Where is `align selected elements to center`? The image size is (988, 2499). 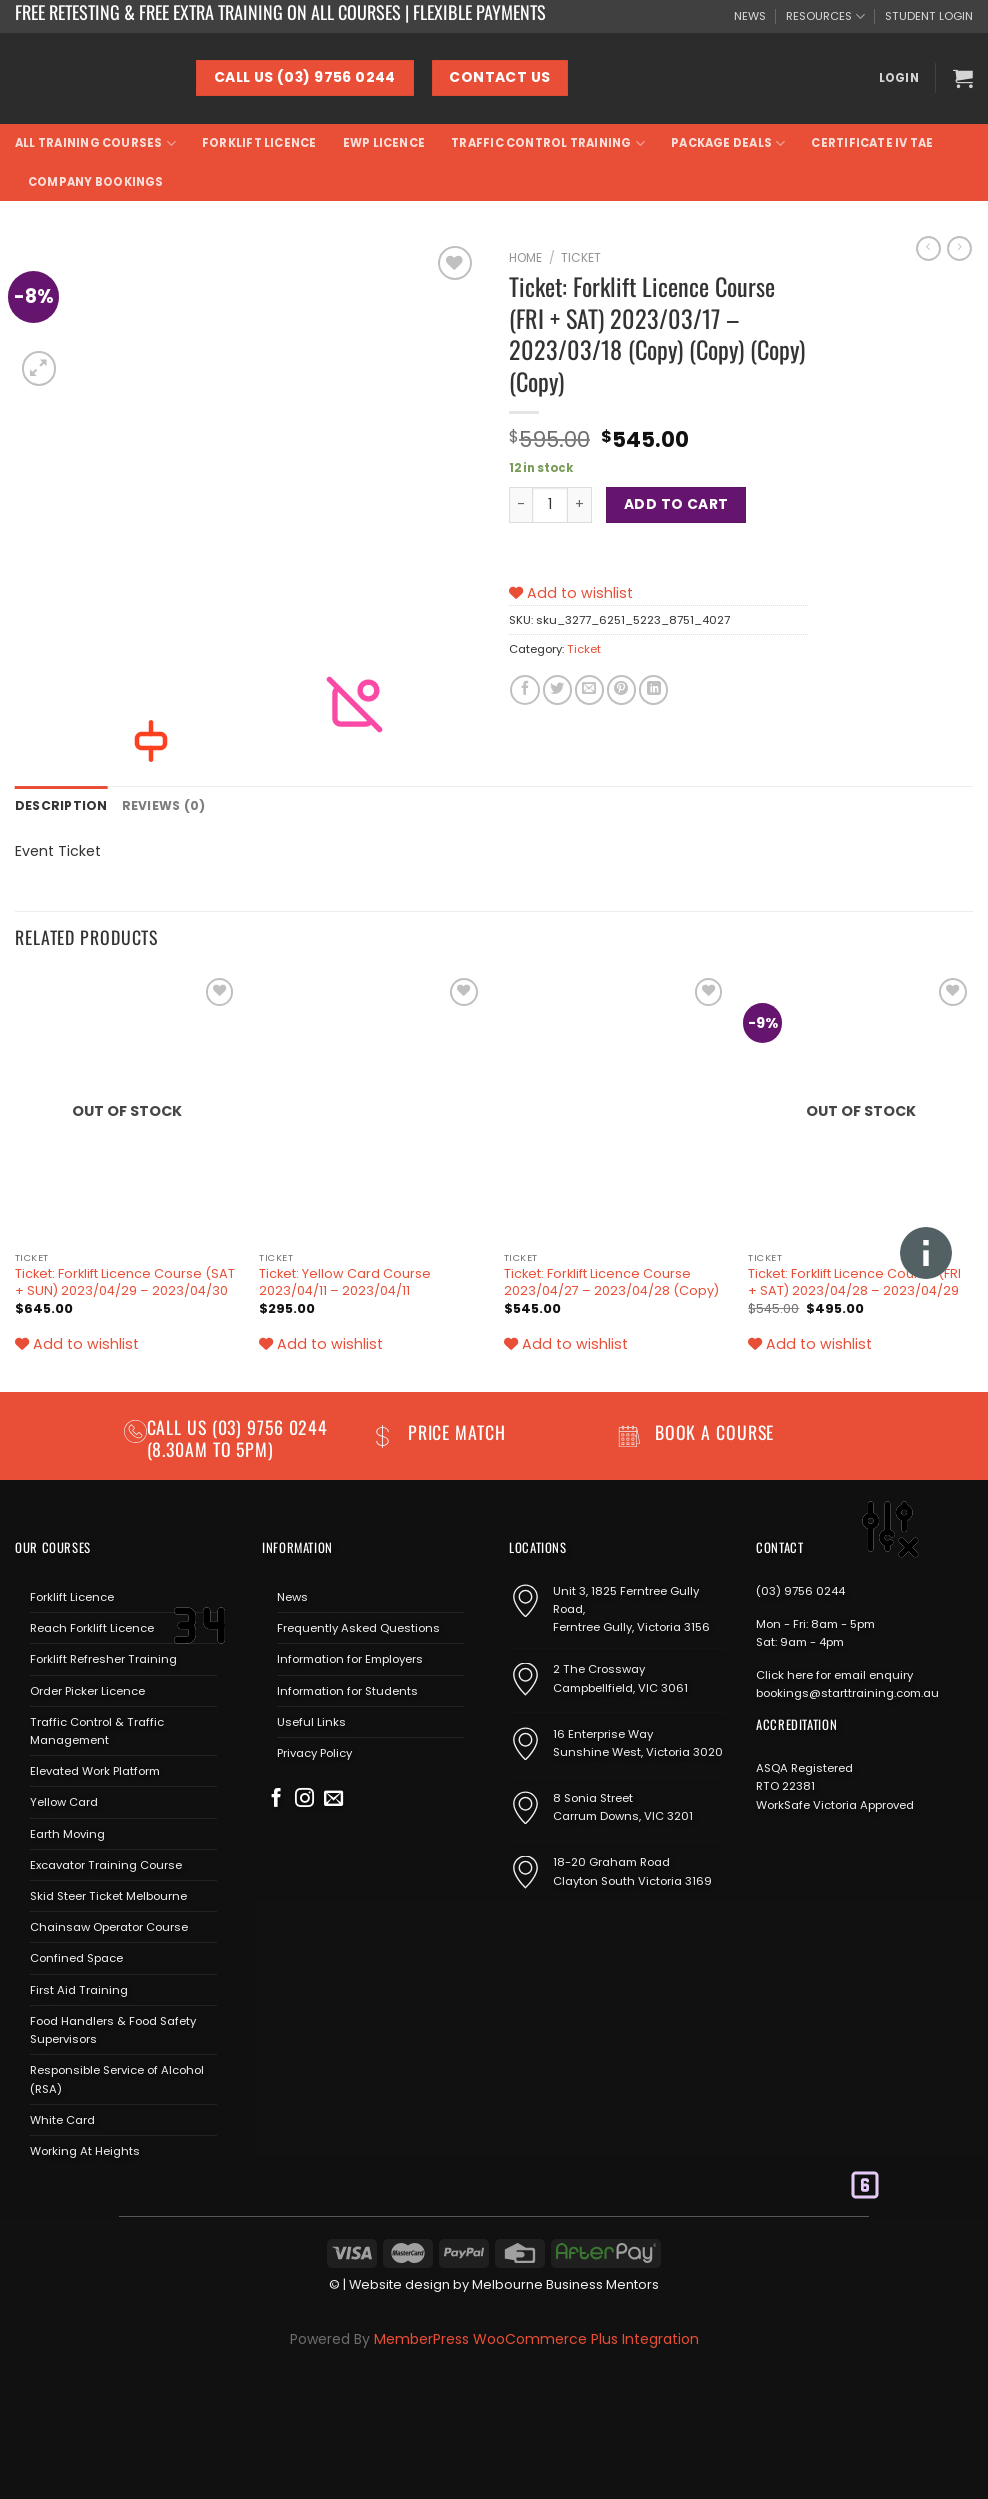
align selected elements to center is located at coordinates (151, 741).